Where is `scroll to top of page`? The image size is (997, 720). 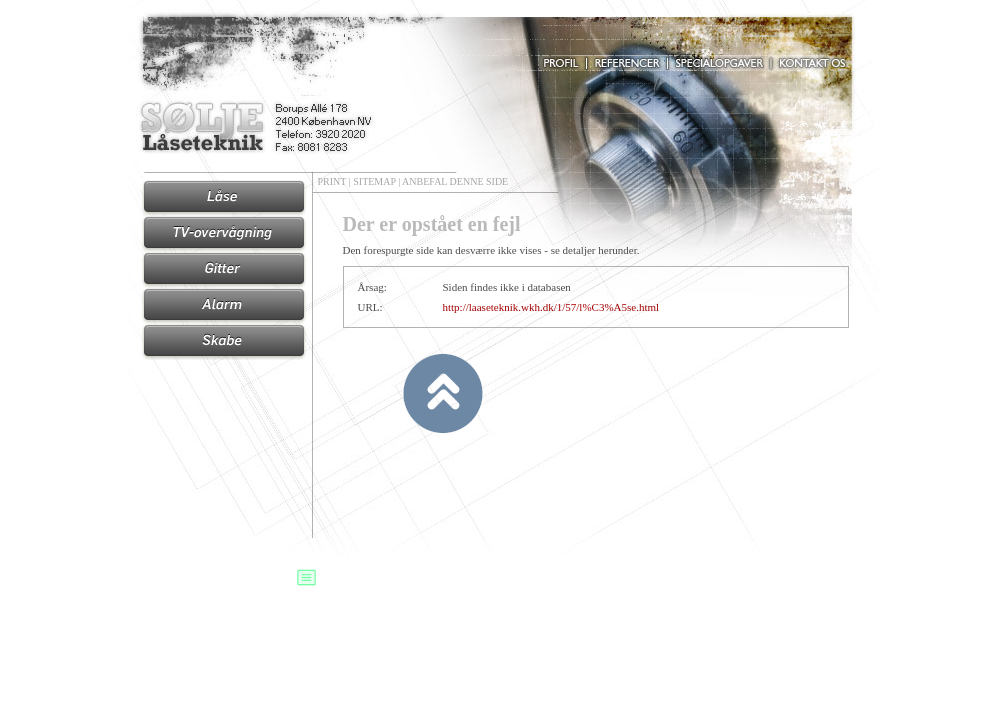
scroll to top of page is located at coordinates (443, 393).